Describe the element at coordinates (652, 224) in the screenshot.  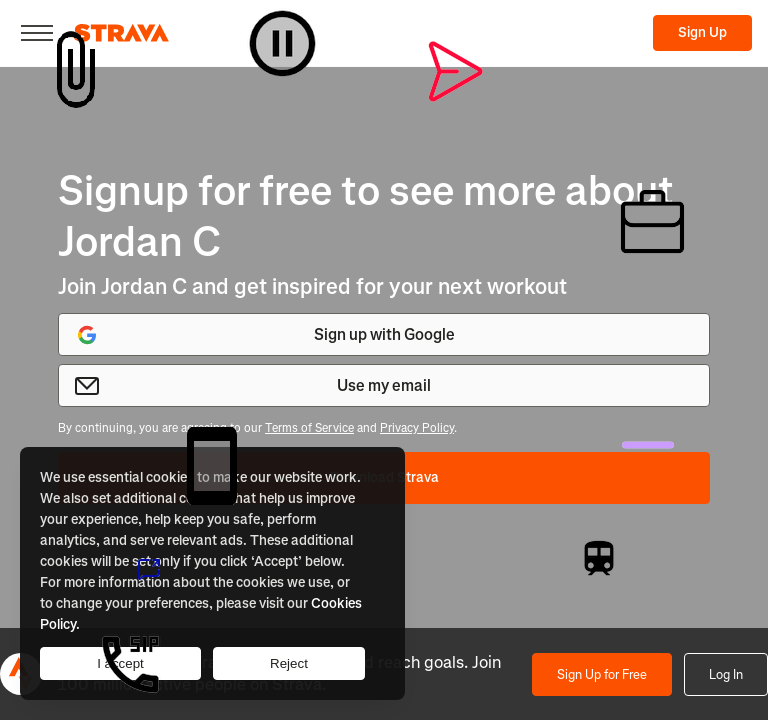
I see `access work or business-related content` at that location.